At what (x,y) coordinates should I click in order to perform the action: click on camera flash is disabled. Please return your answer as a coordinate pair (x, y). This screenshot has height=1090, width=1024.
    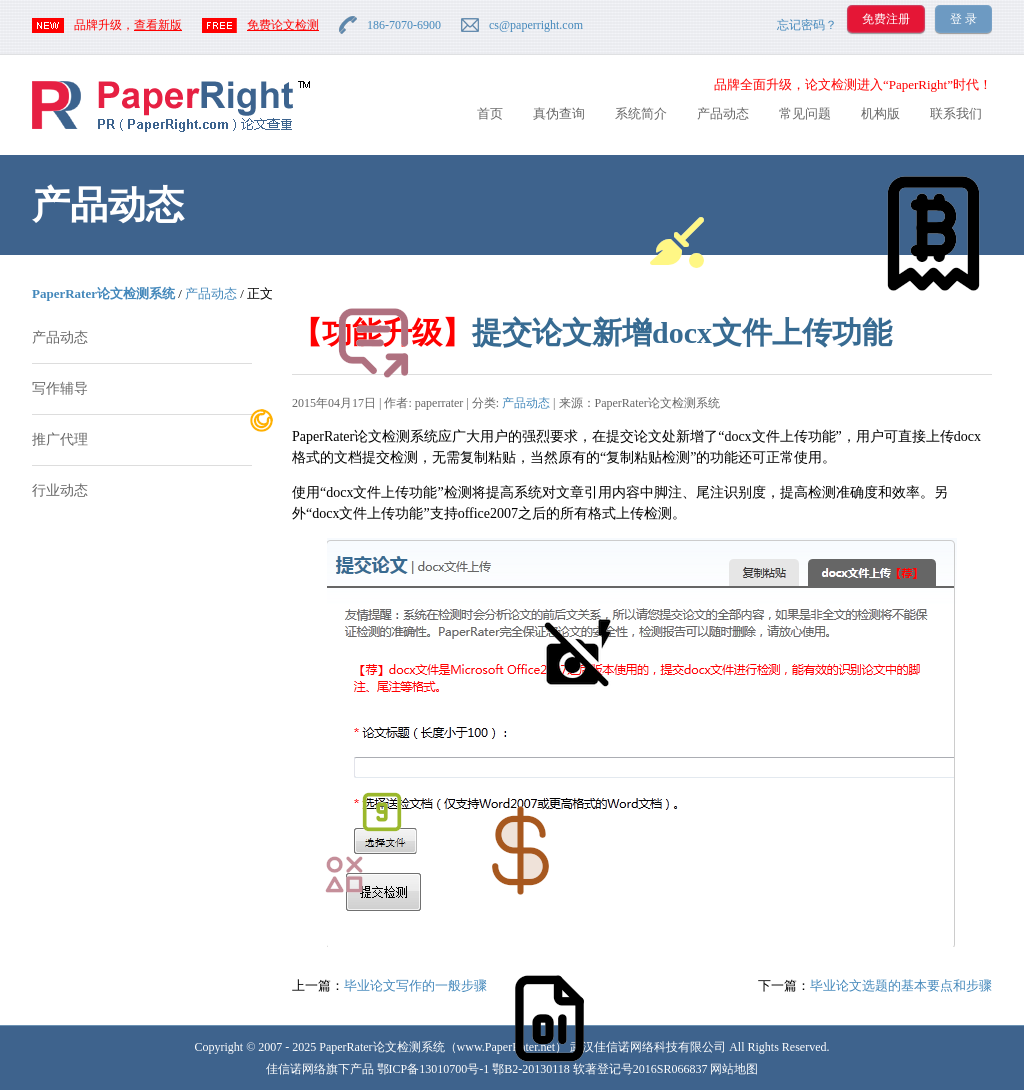
    Looking at the image, I should click on (579, 652).